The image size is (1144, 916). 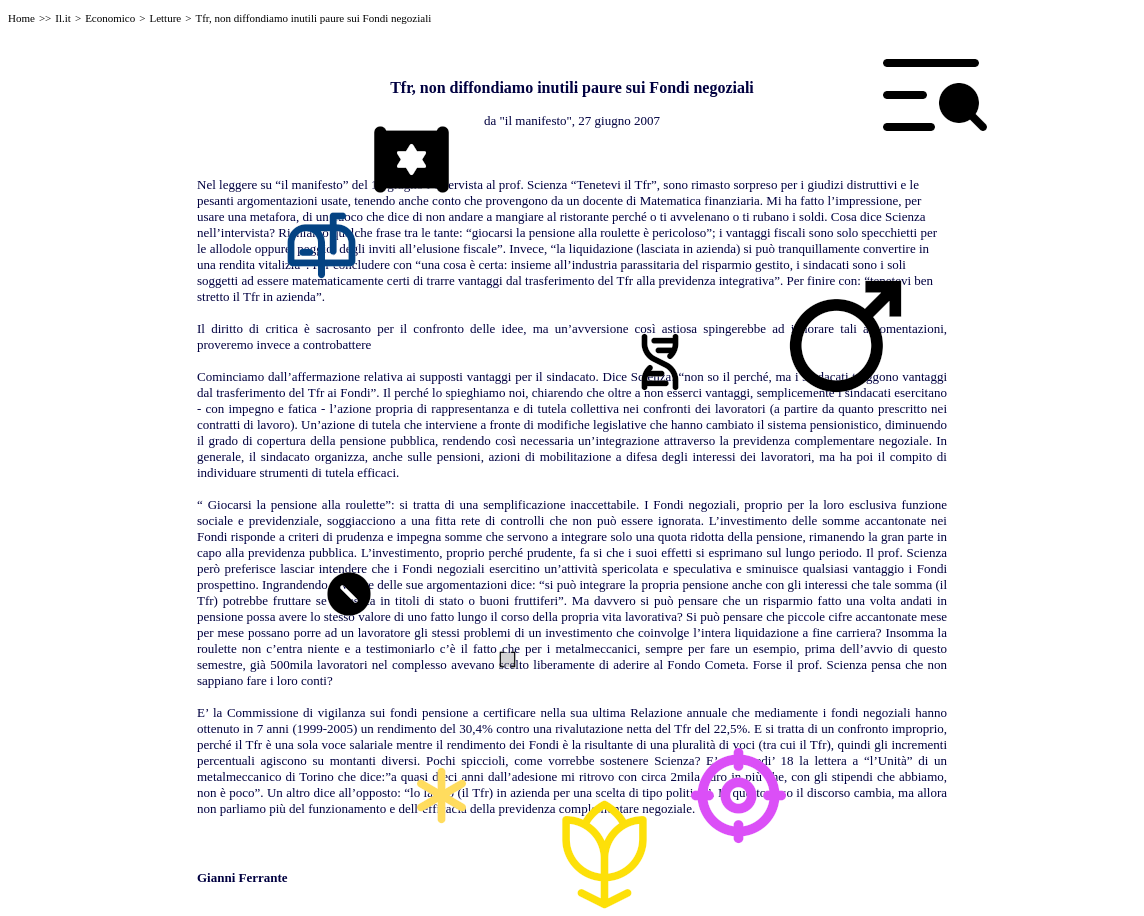 What do you see at coordinates (441, 795) in the screenshot?
I see `indicates a required field in a form` at bounding box center [441, 795].